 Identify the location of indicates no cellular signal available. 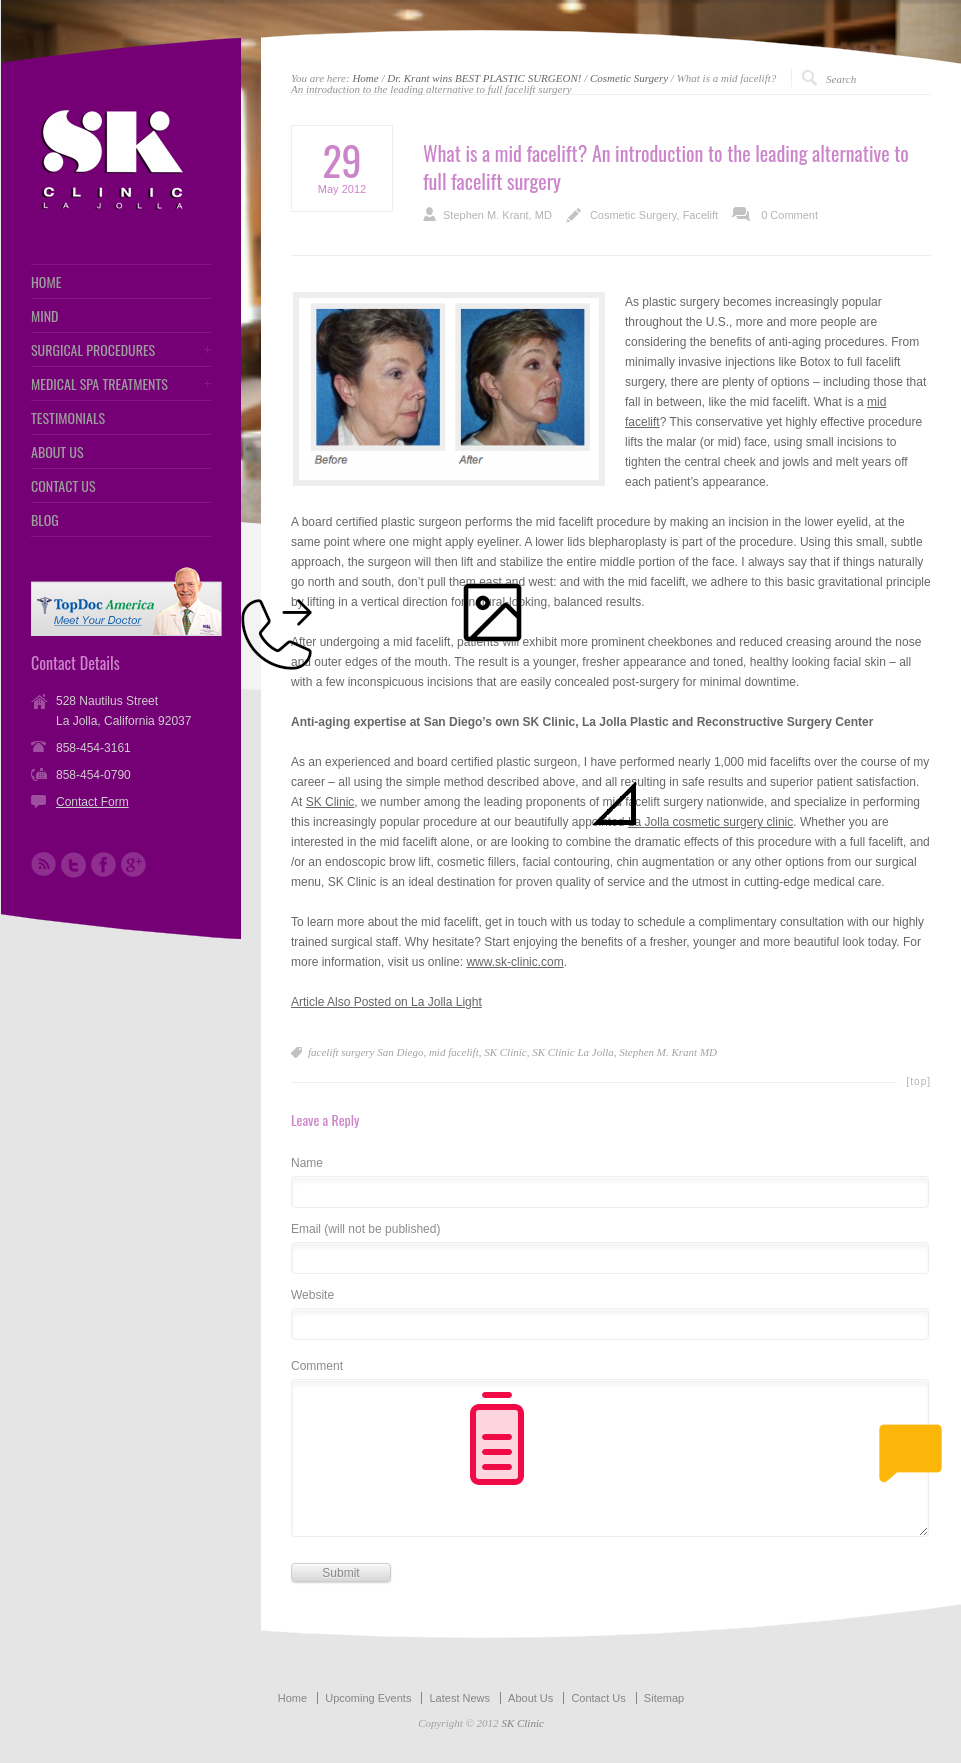
(614, 803).